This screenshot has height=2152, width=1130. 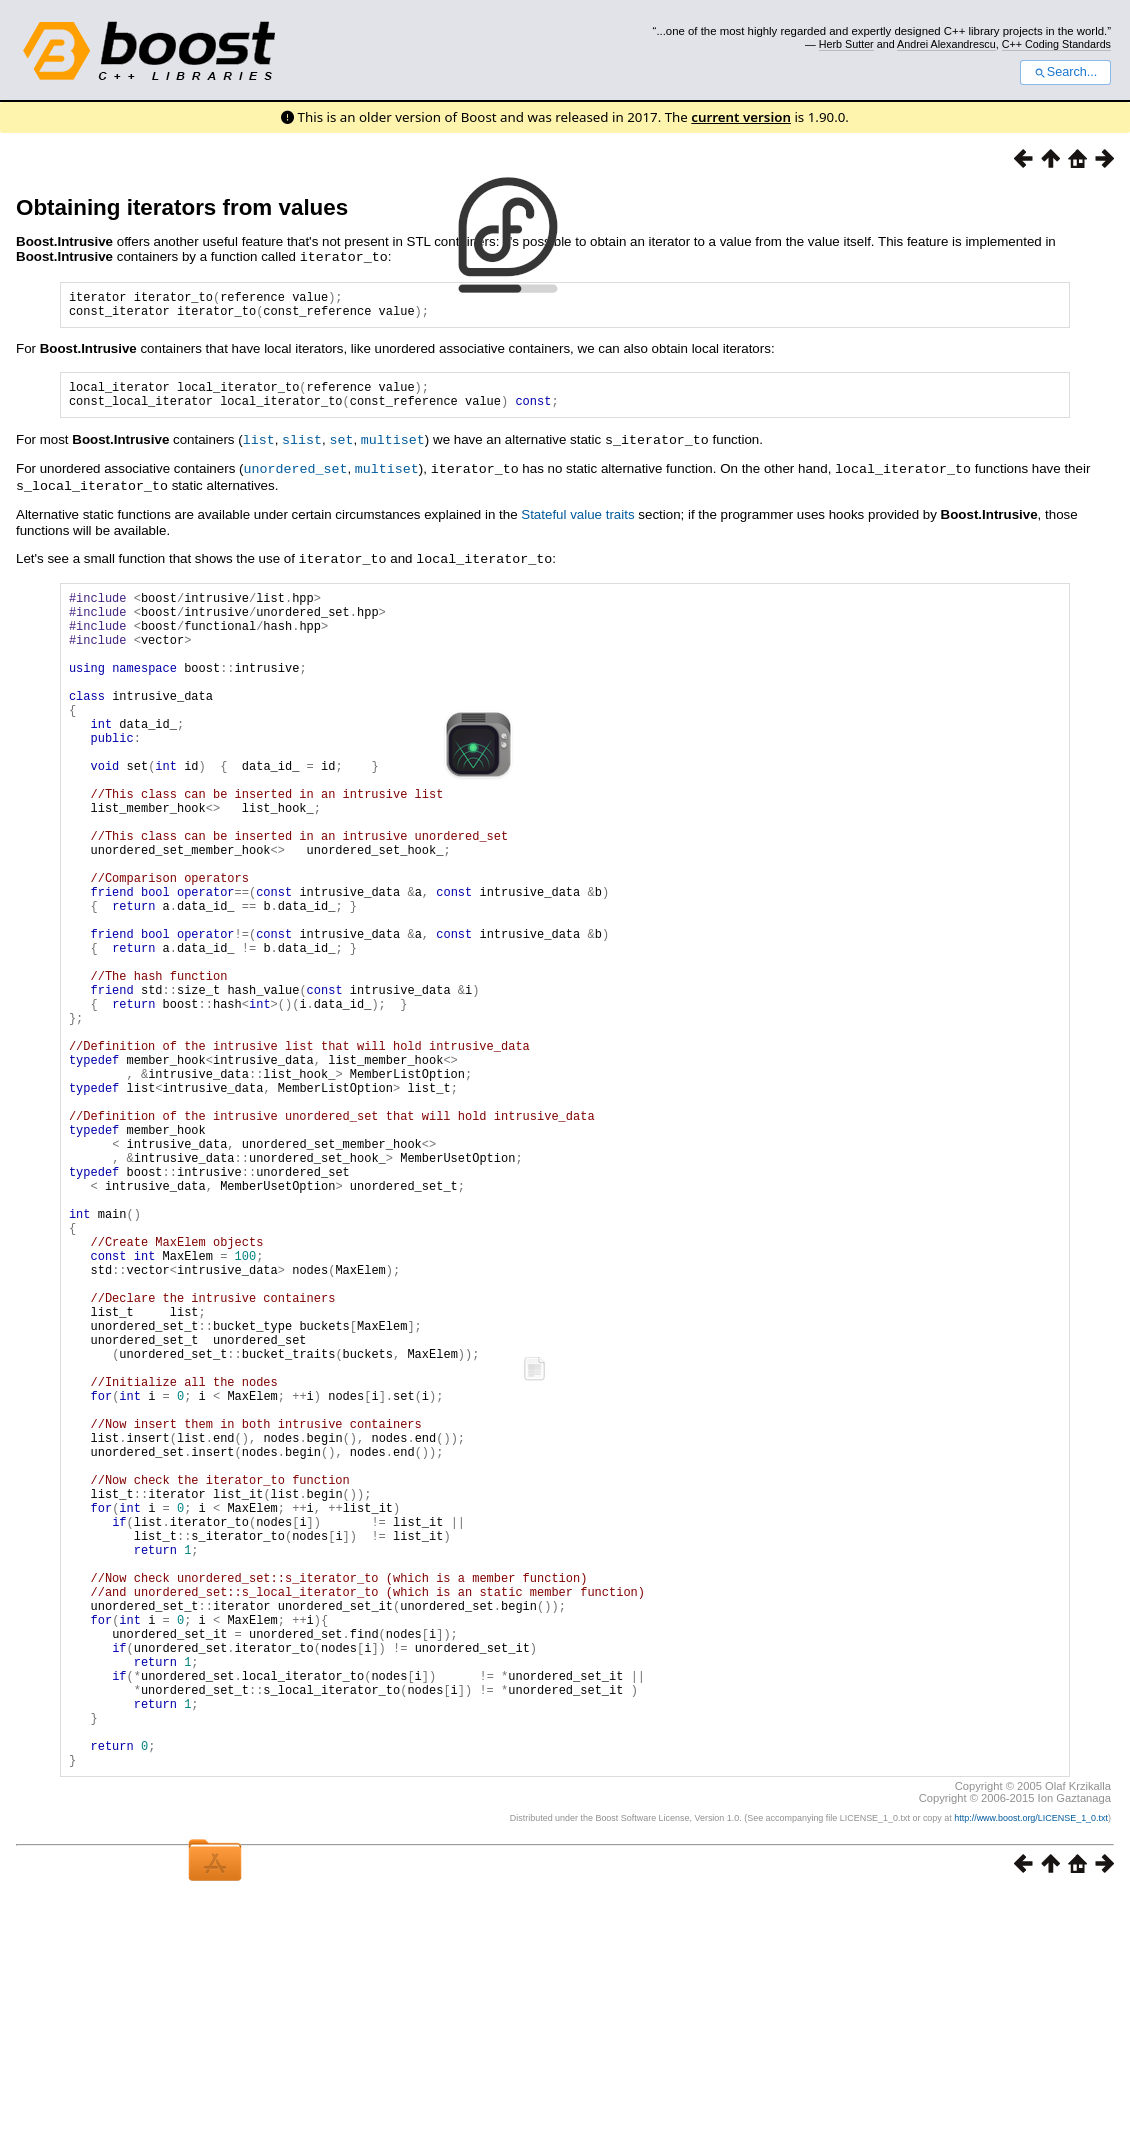 I want to click on open templates folder, so click(x=215, y=1860).